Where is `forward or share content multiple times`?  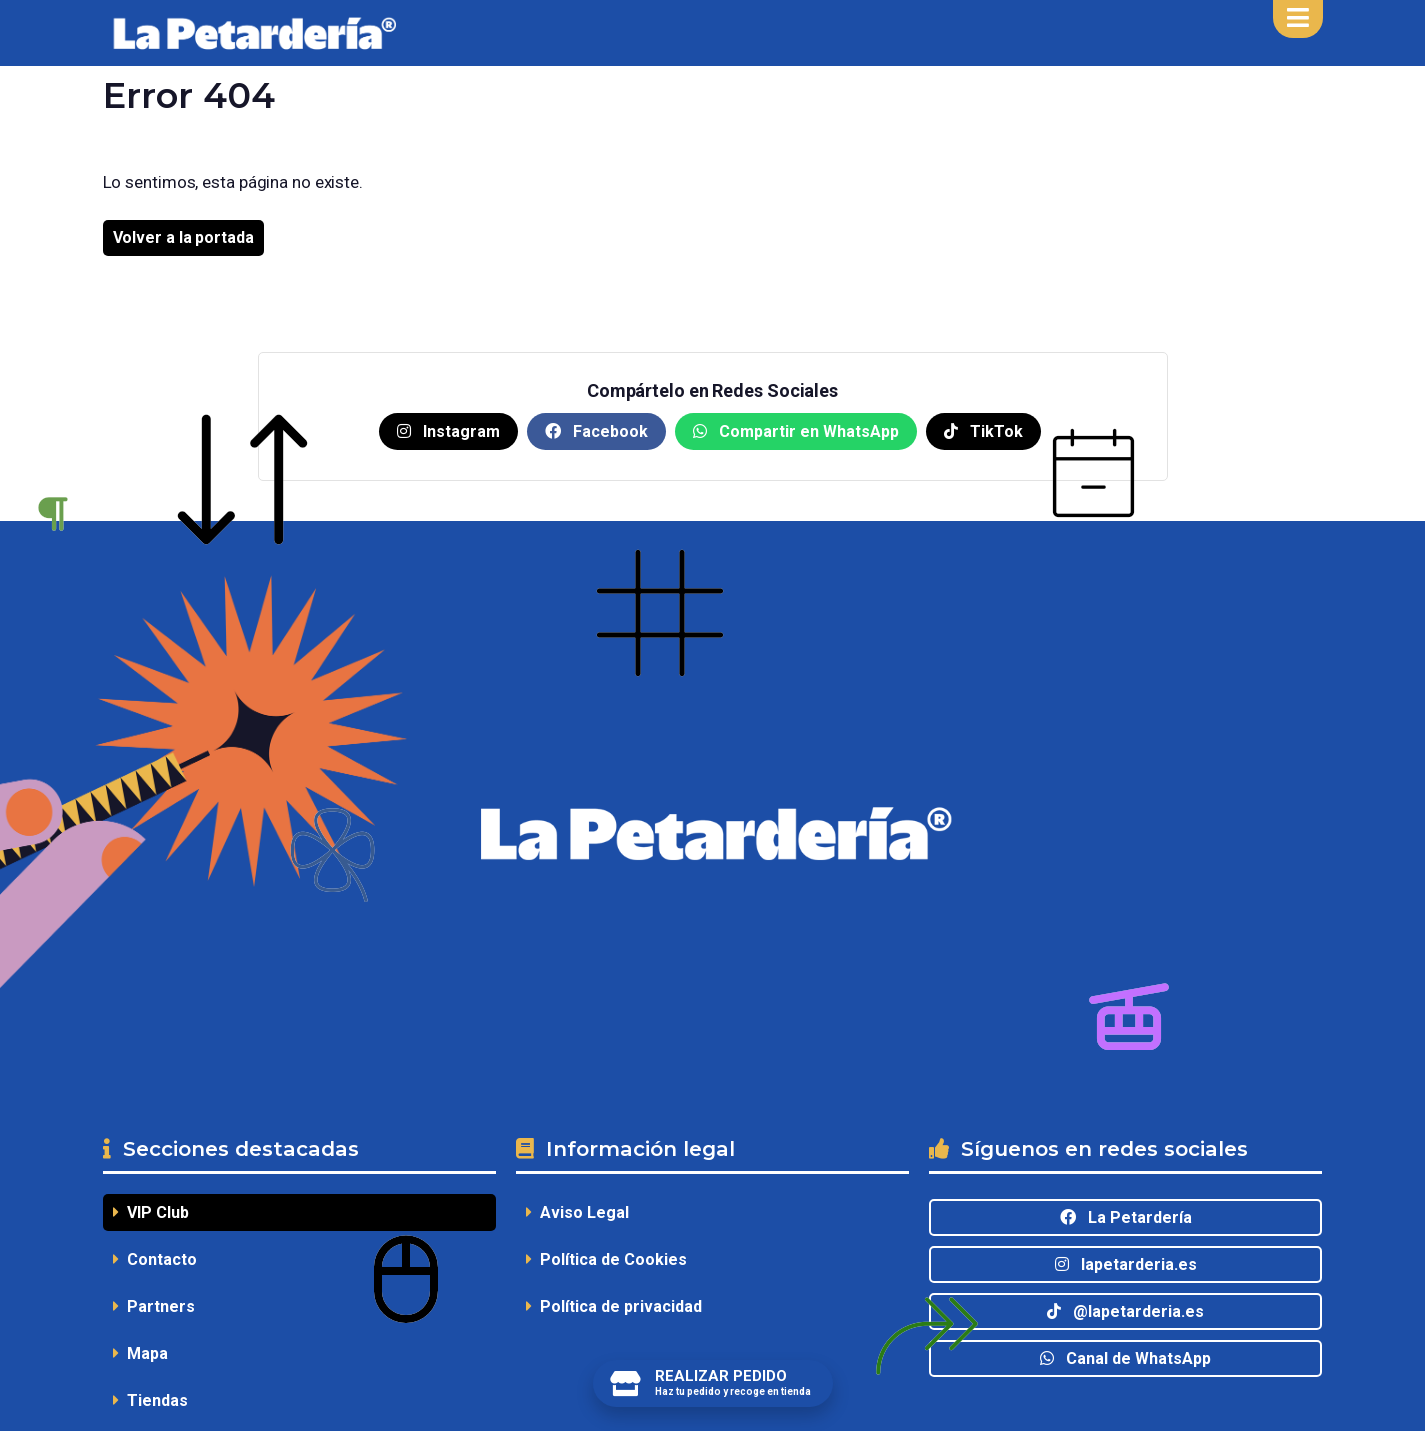 forward or share content multiple times is located at coordinates (927, 1336).